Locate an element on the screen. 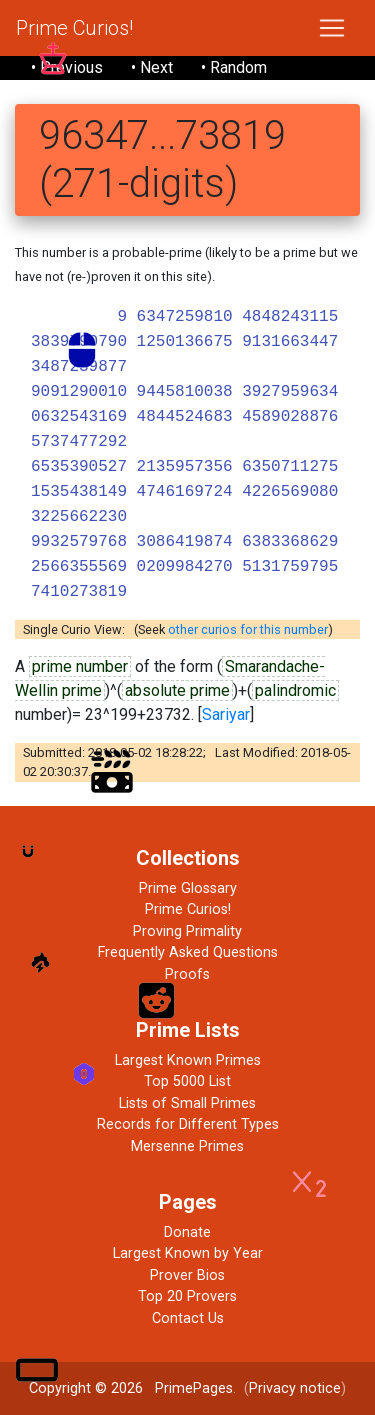  open reddit app is located at coordinates (156, 1000).